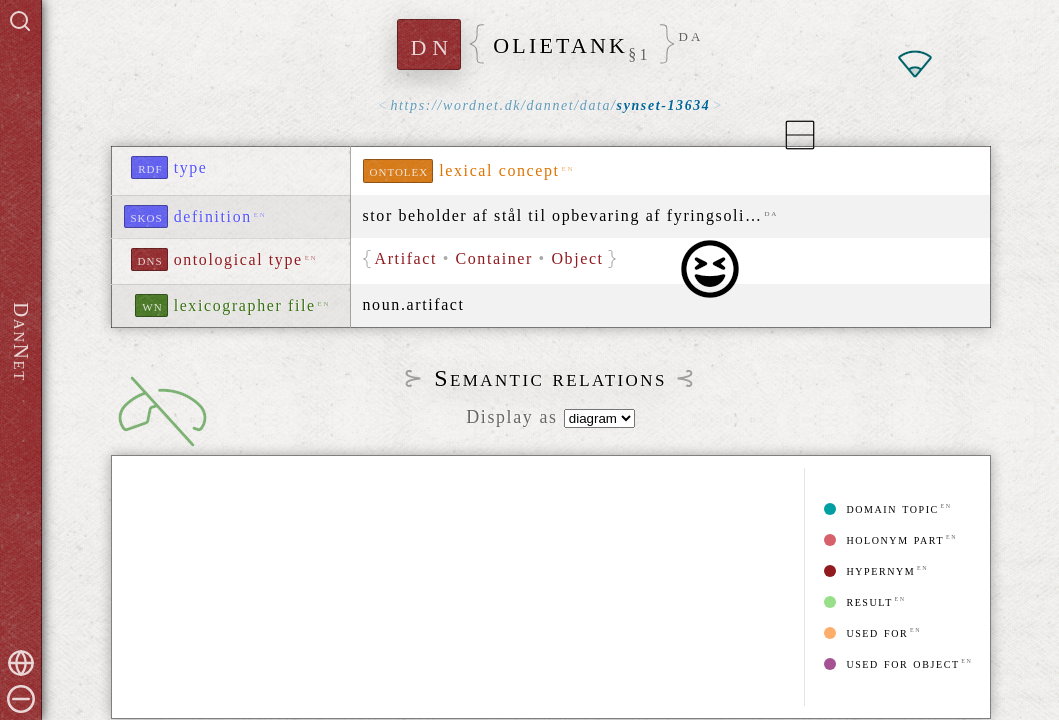 Image resolution: width=1059 pixels, height=720 pixels. I want to click on end or decline a phone call, so click(162, 411).